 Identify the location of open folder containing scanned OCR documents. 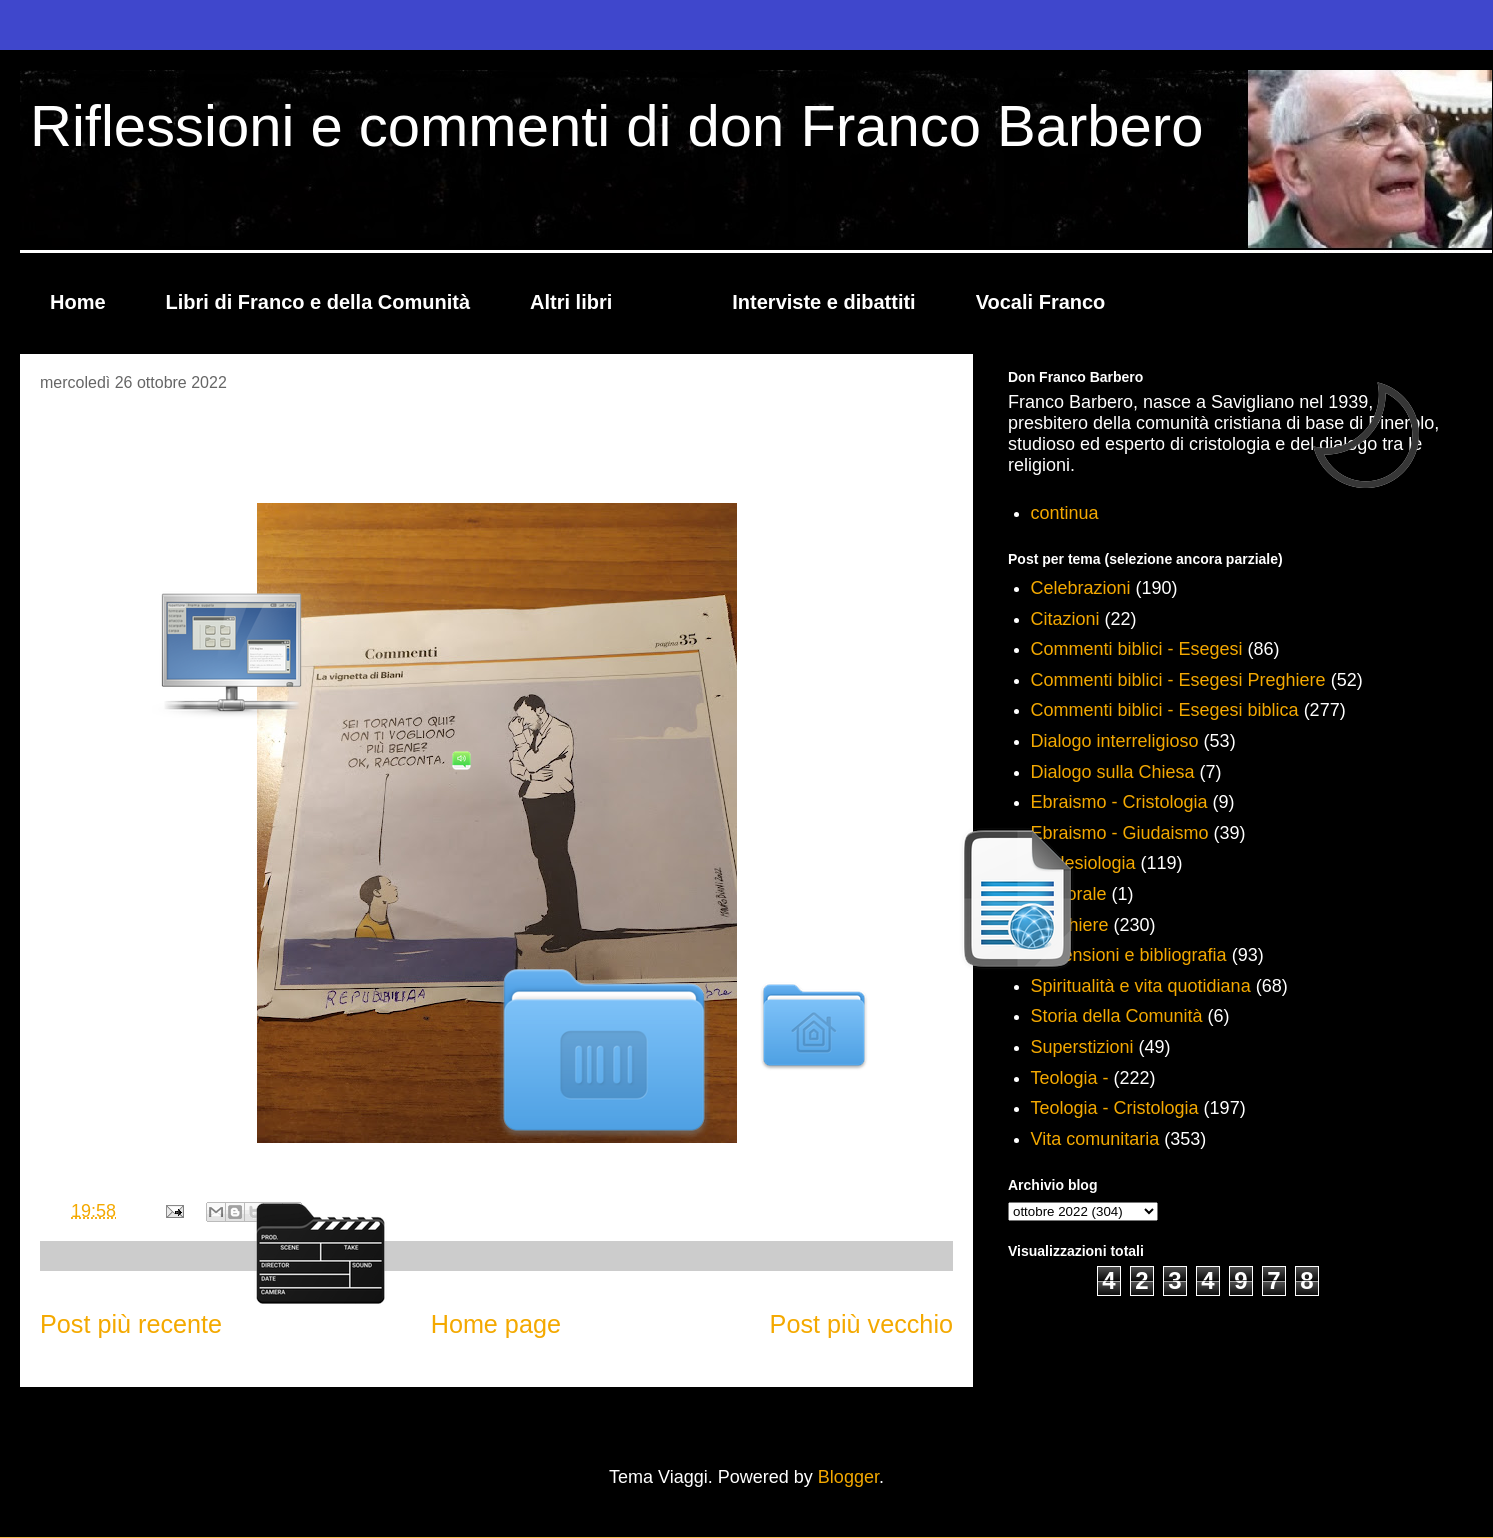
(604, 1050).